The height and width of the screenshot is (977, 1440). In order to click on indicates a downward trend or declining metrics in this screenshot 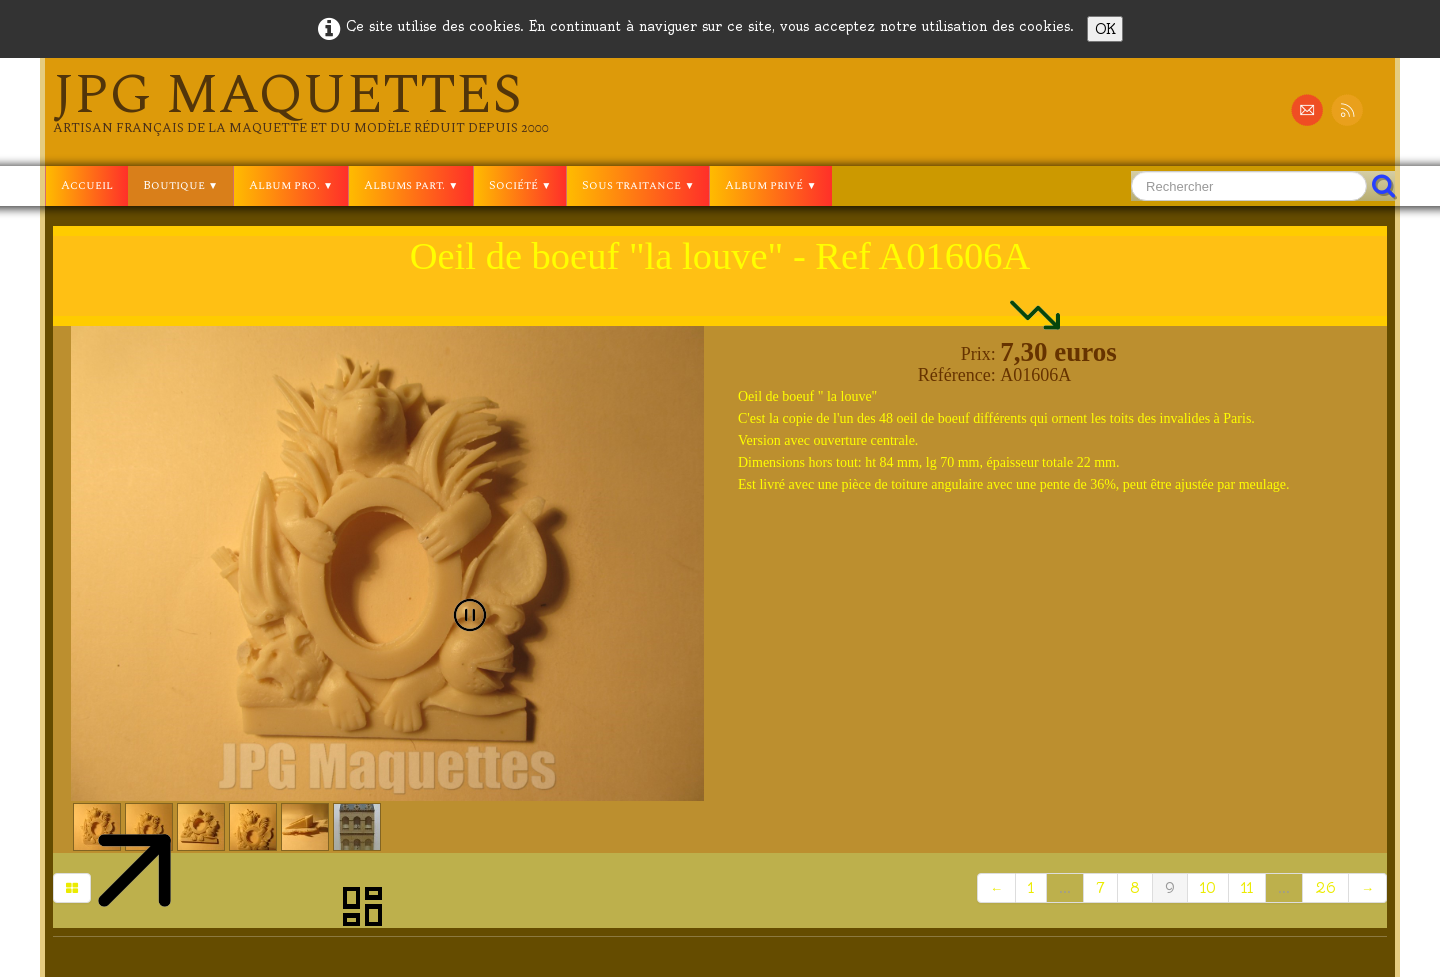, I will do `click(1035, 315)`.